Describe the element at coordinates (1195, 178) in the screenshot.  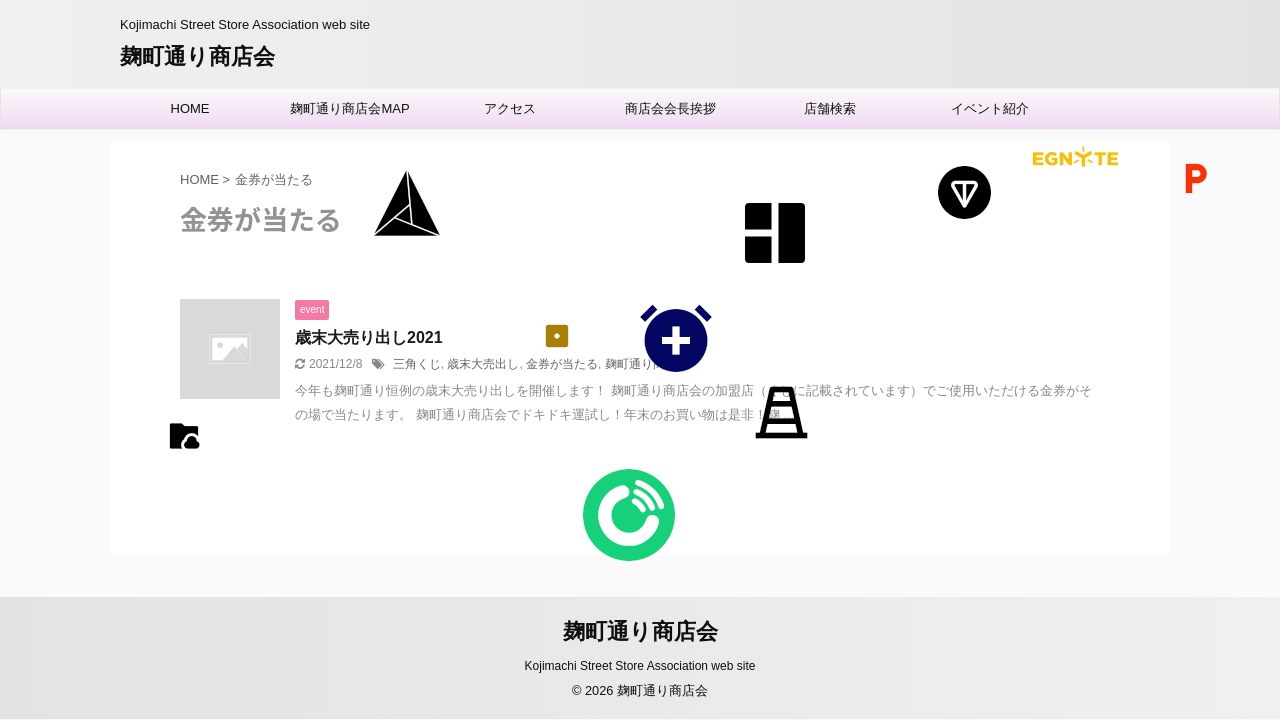
I see `indicates a parking area or facility` at that location.